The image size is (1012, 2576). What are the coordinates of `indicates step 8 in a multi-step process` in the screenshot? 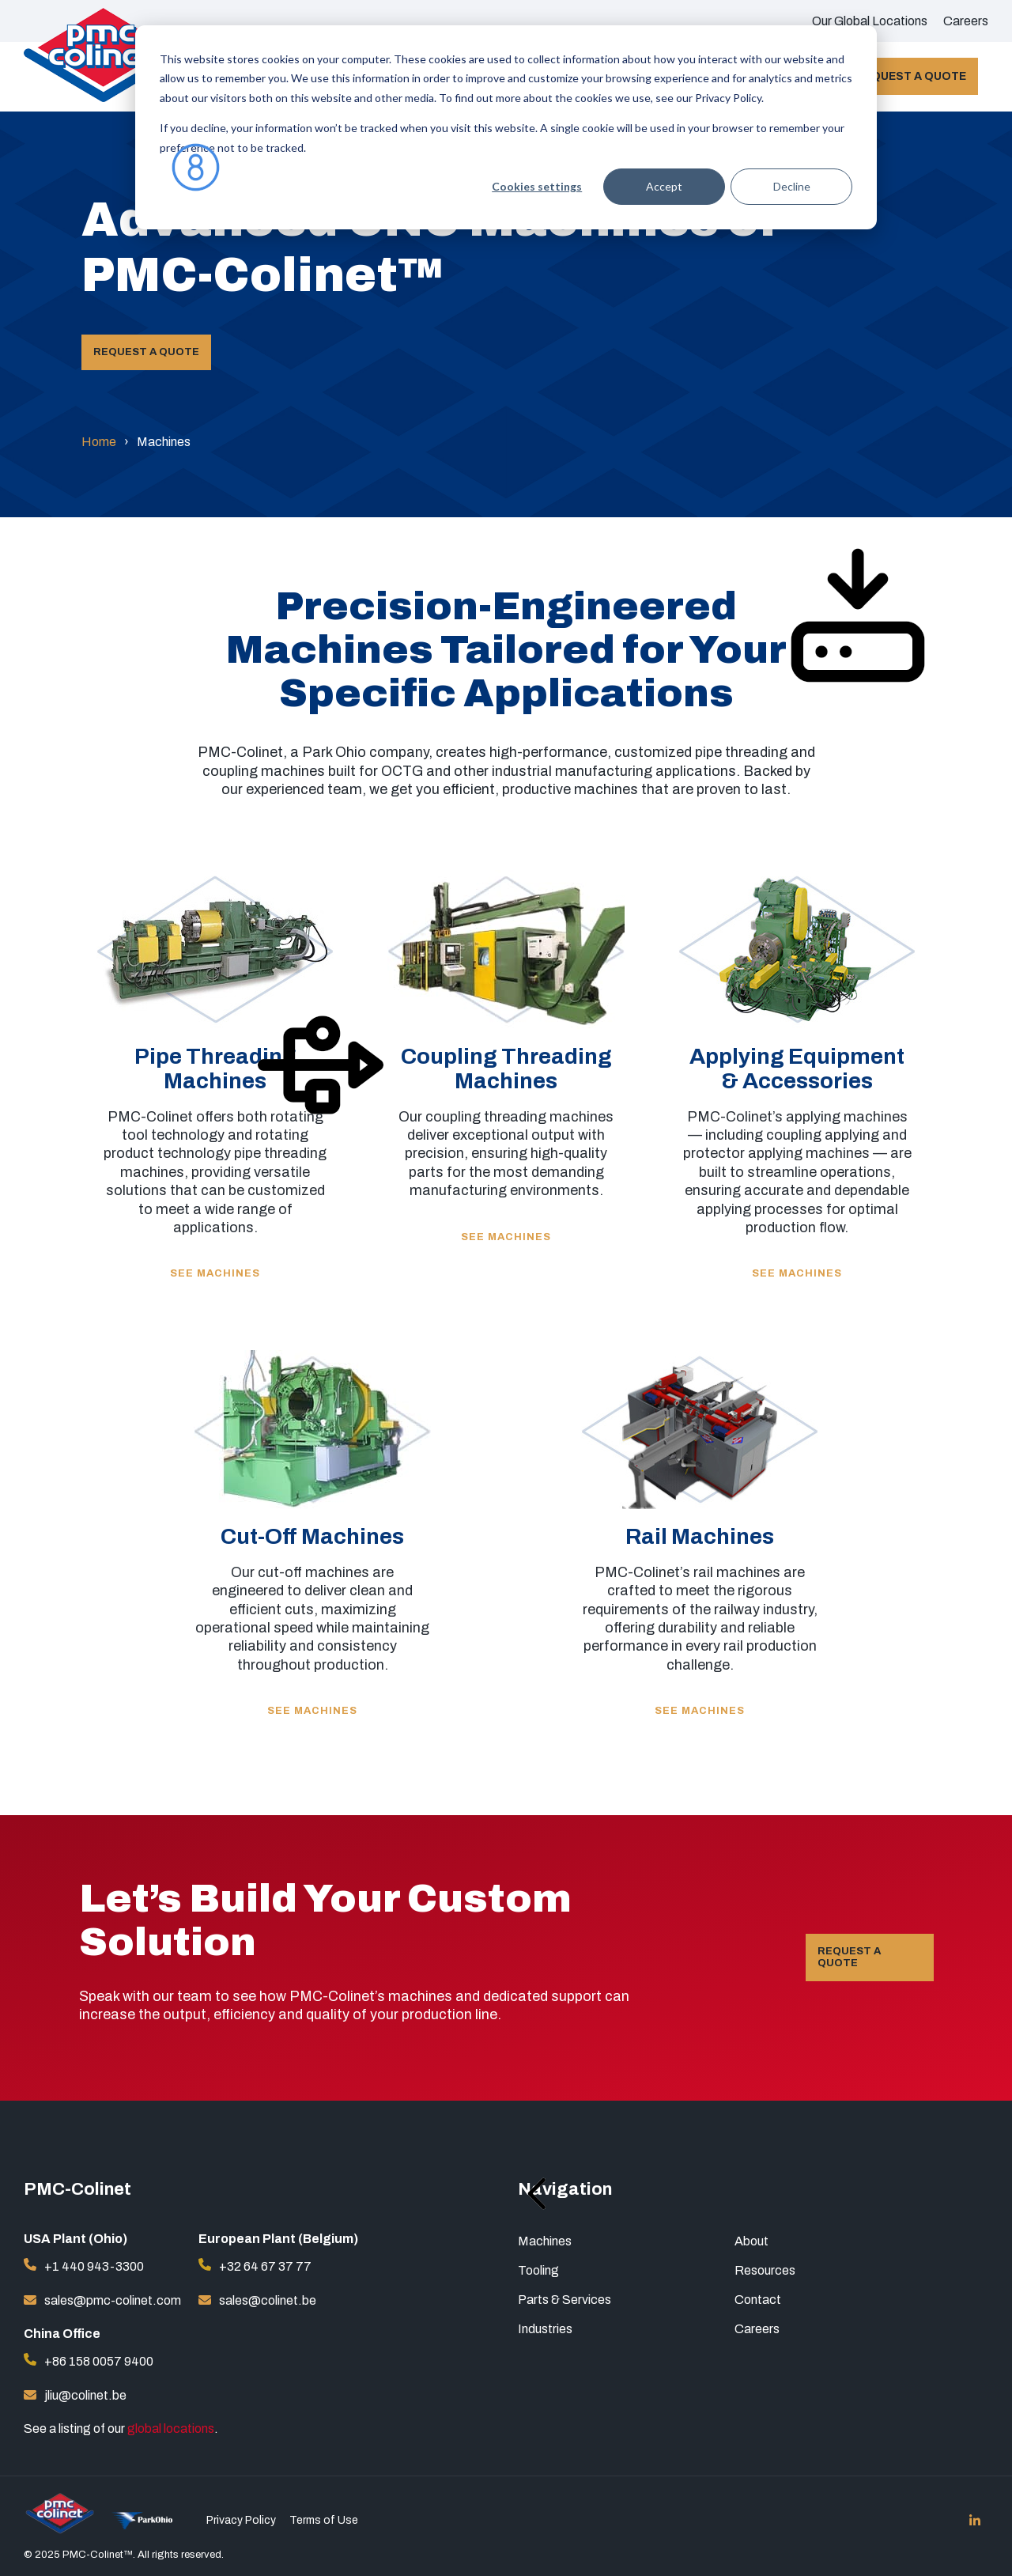 It's located at (195, 167).